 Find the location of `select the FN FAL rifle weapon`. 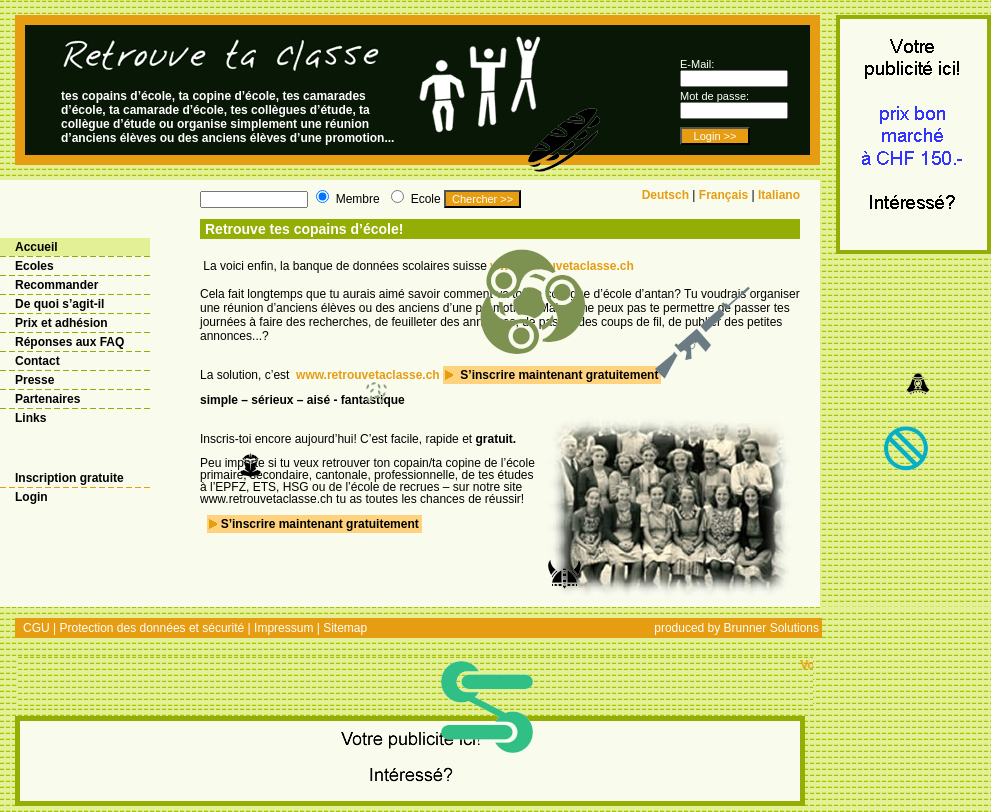

select the FN FAL rifle weapon is located at coordinates (702, 332).